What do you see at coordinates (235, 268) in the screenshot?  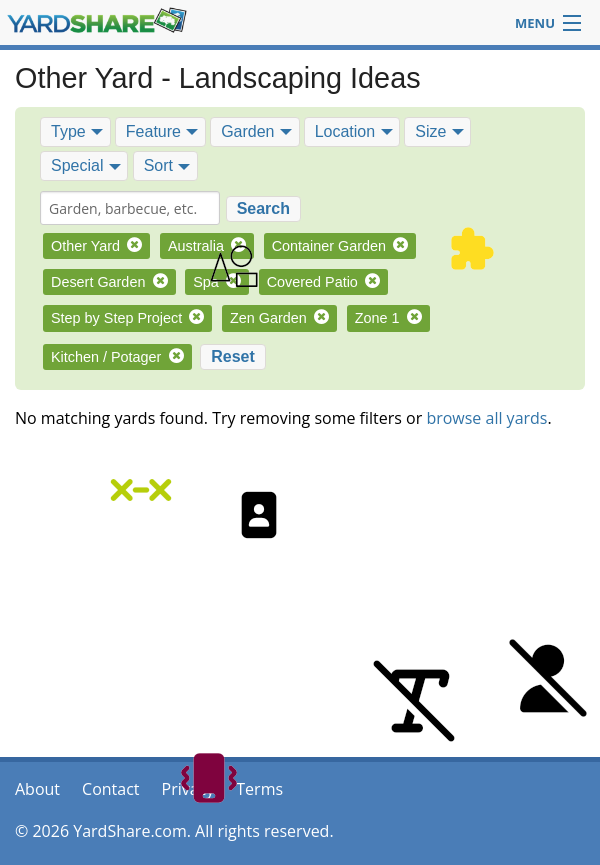 I see `access shape tools or drawing options` at bounding box center [235, 268].